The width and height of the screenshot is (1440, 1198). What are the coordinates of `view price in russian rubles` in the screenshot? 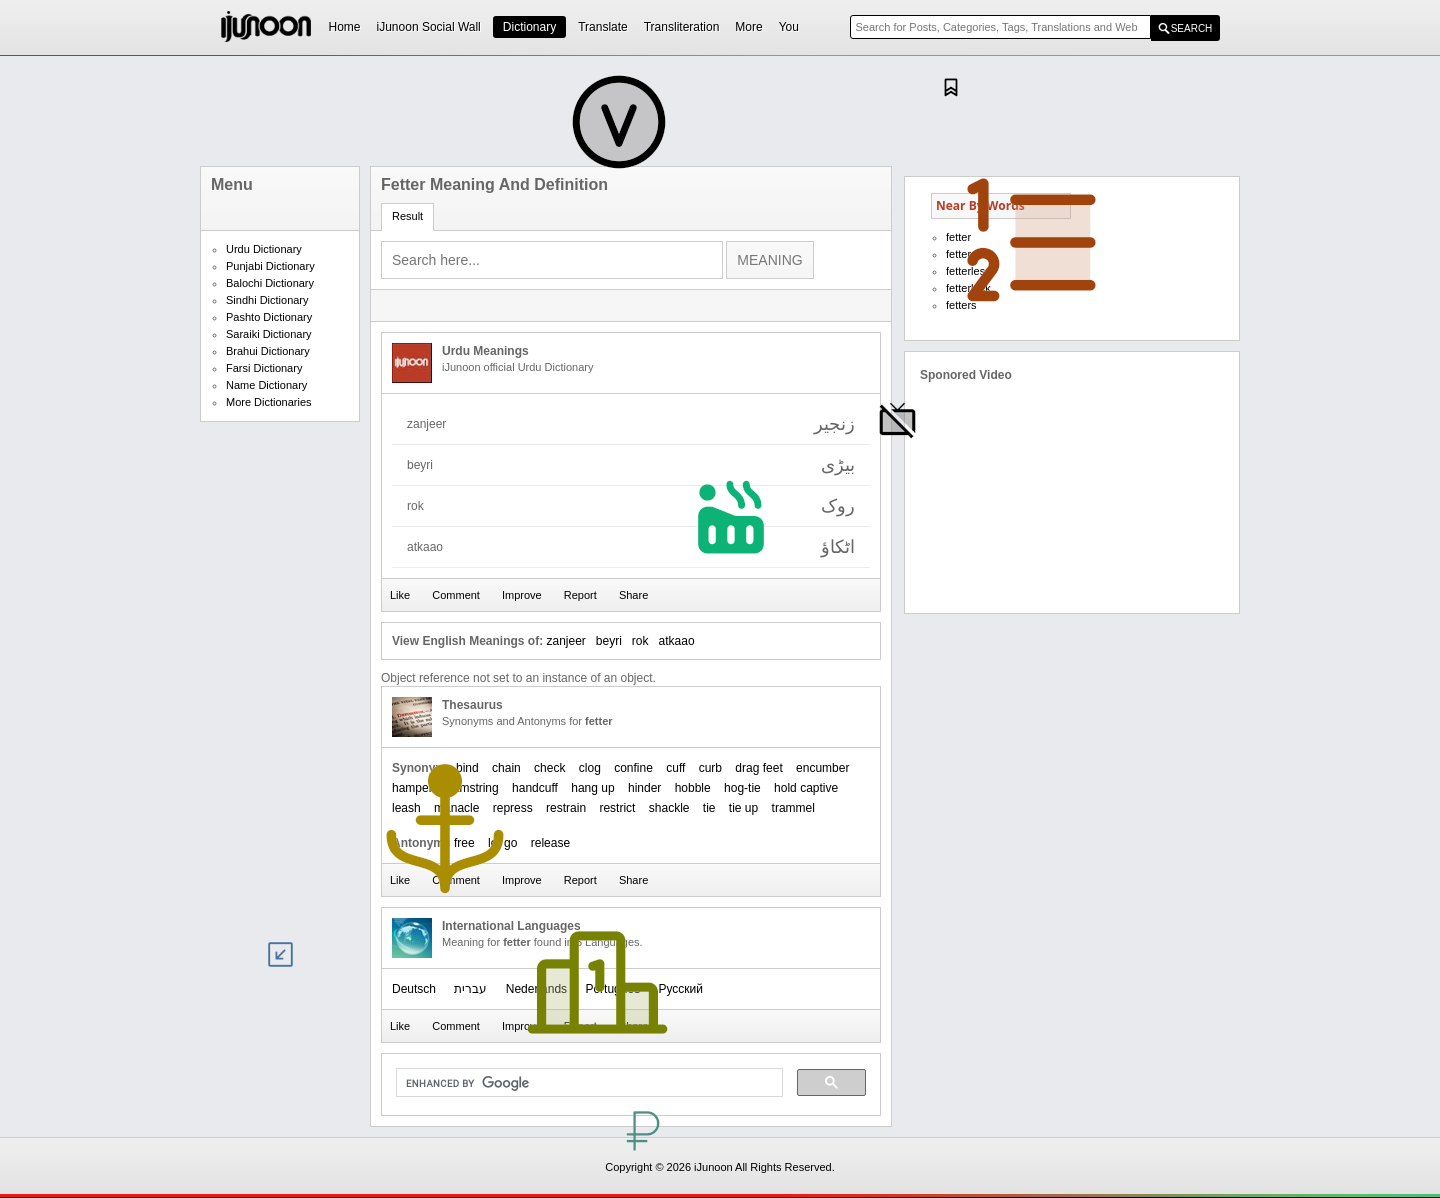 It's located at (643, 1131).